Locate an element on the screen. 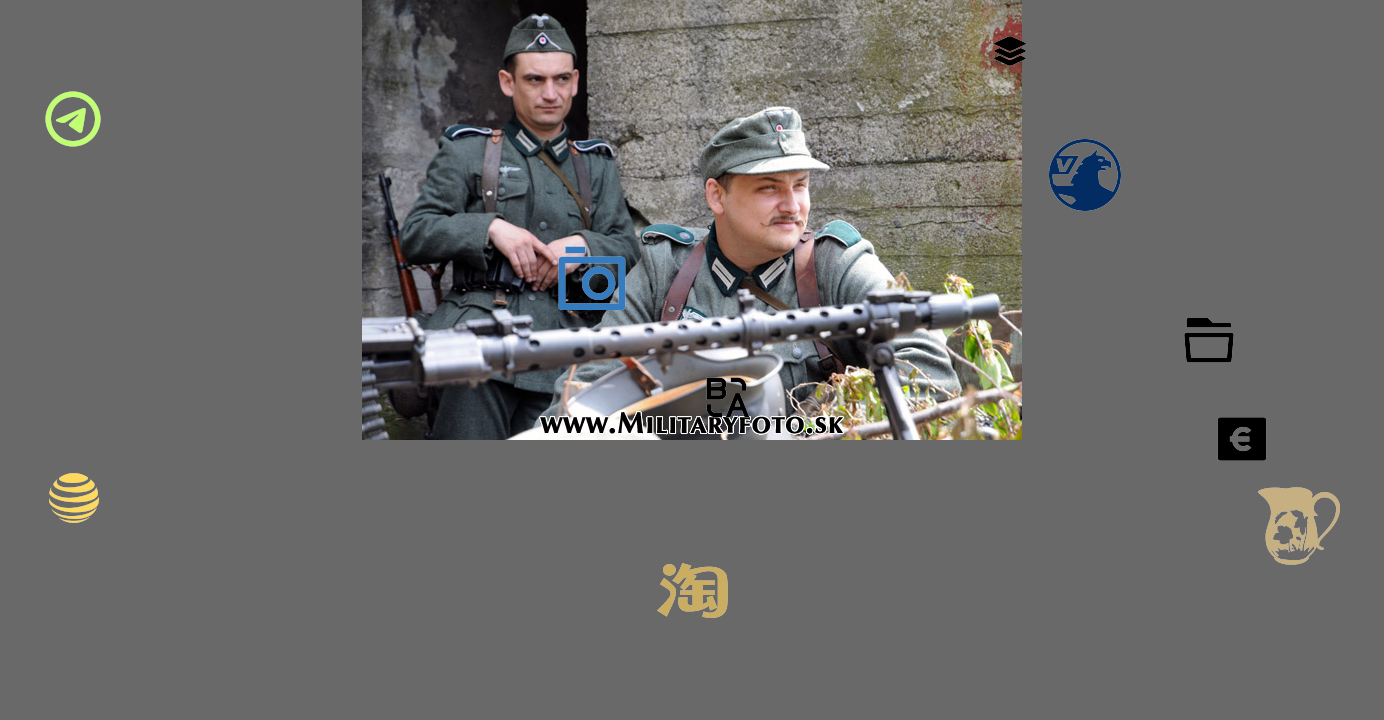 This screenshot has height=720, width=1384. switch between languages or translation mode is located at coordinates (726, 397).